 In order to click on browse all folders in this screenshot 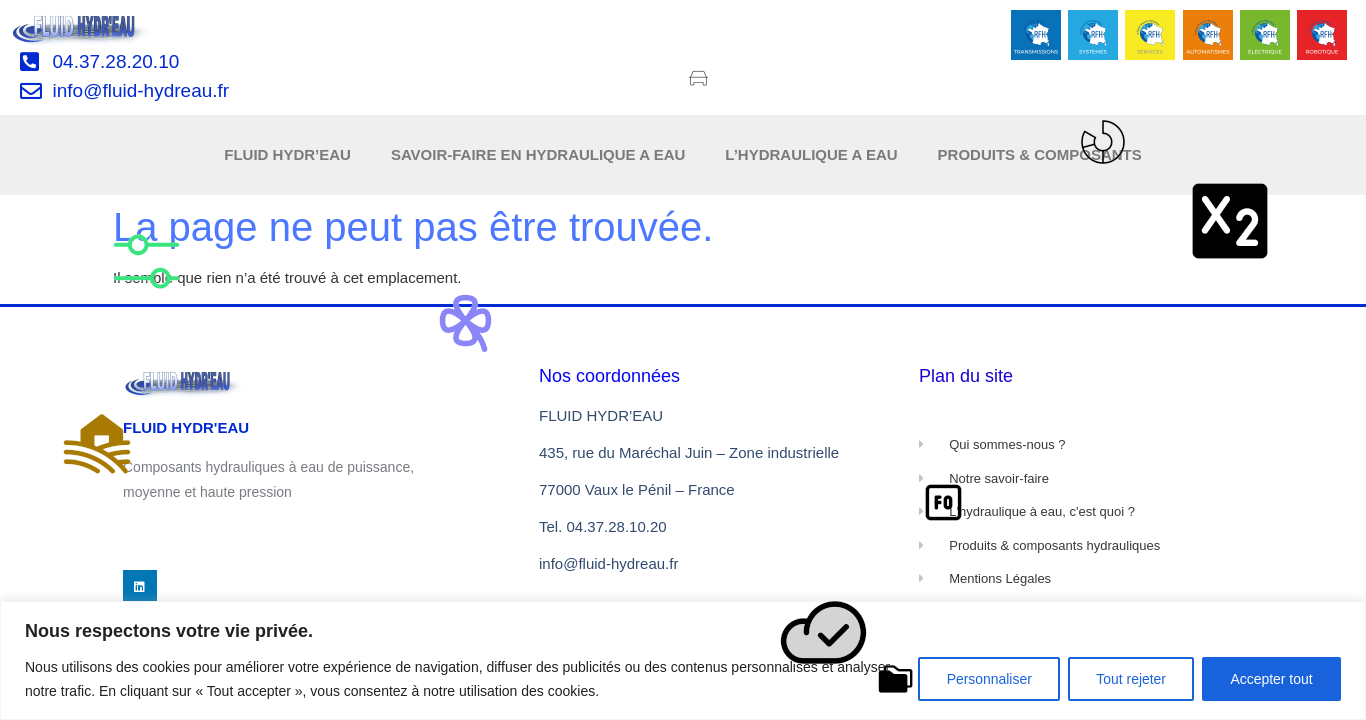, I will do `click(895, 679)`.